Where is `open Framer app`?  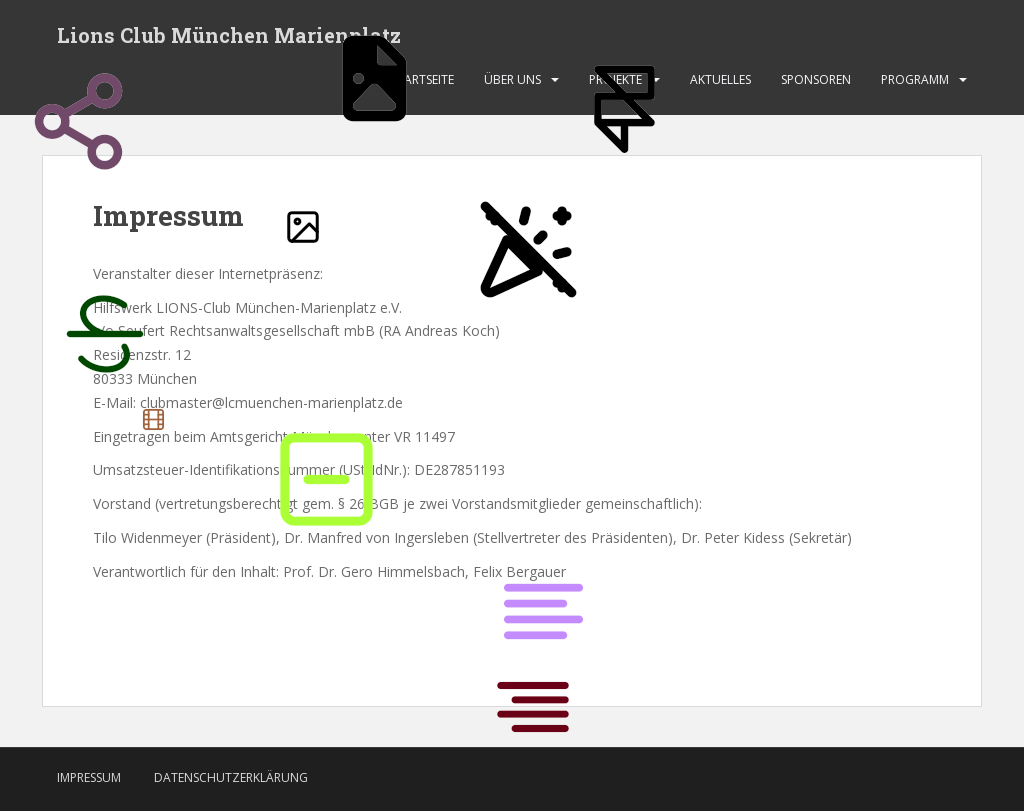 open Framer app is located at coordinates (624, 107).